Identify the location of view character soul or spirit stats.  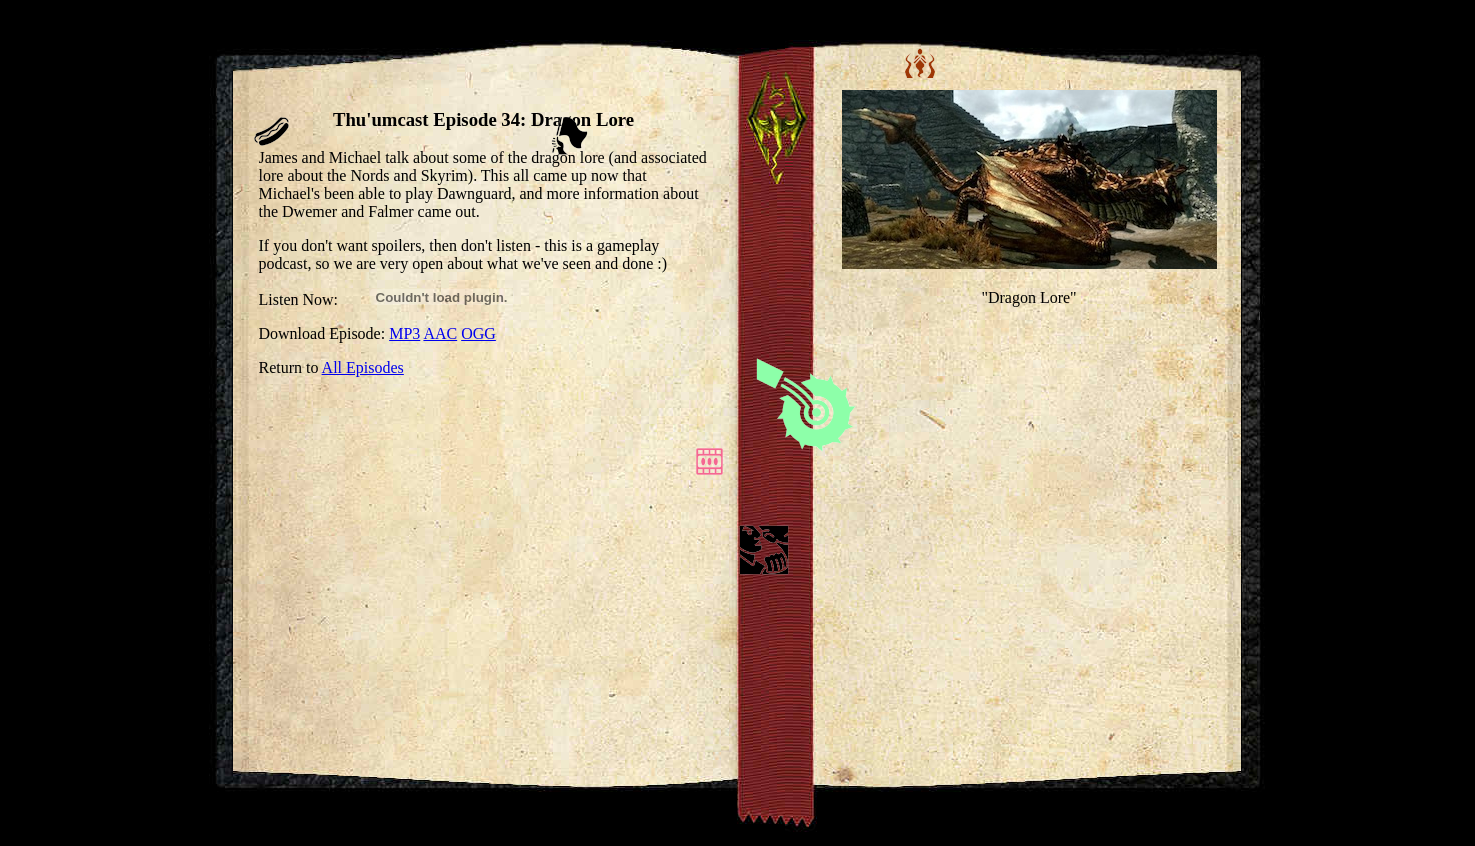
(920, 63).